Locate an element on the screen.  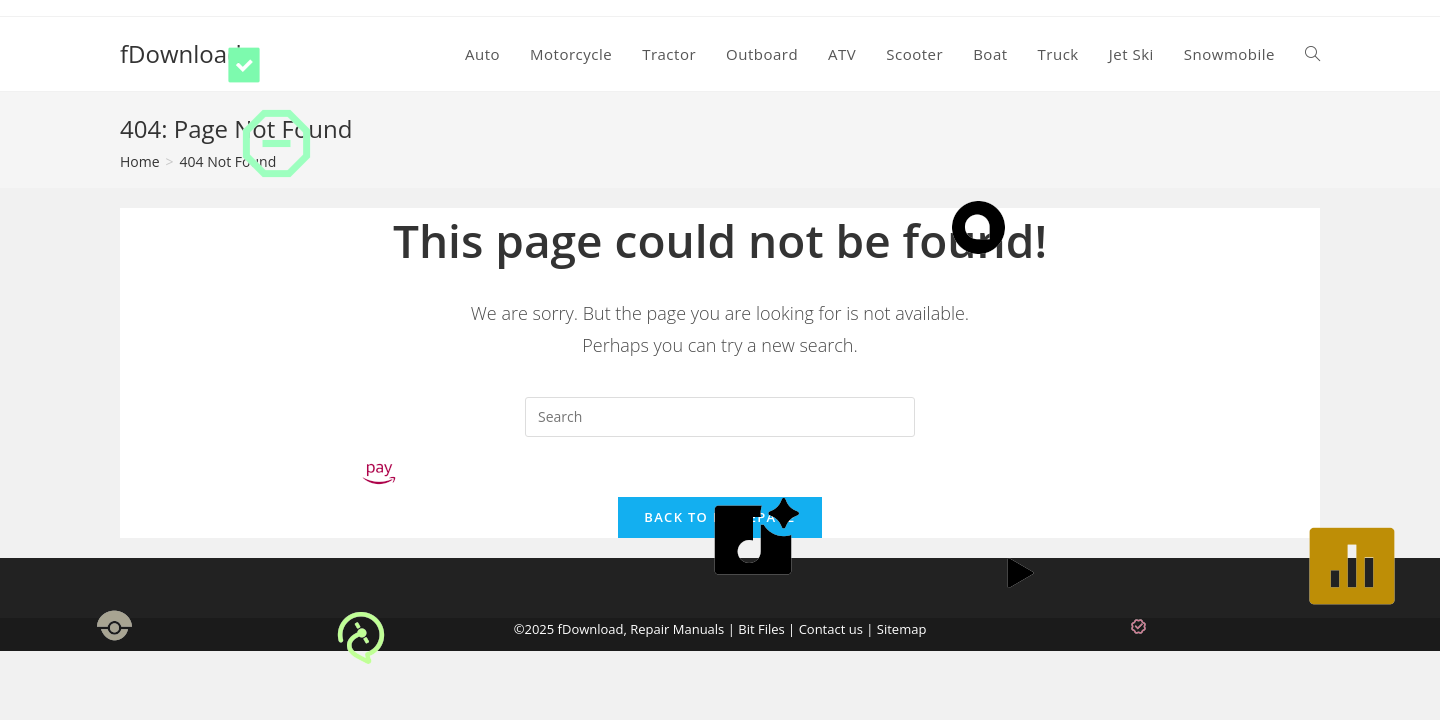
view analytics dashboard is located at coordinates (1352, 566).